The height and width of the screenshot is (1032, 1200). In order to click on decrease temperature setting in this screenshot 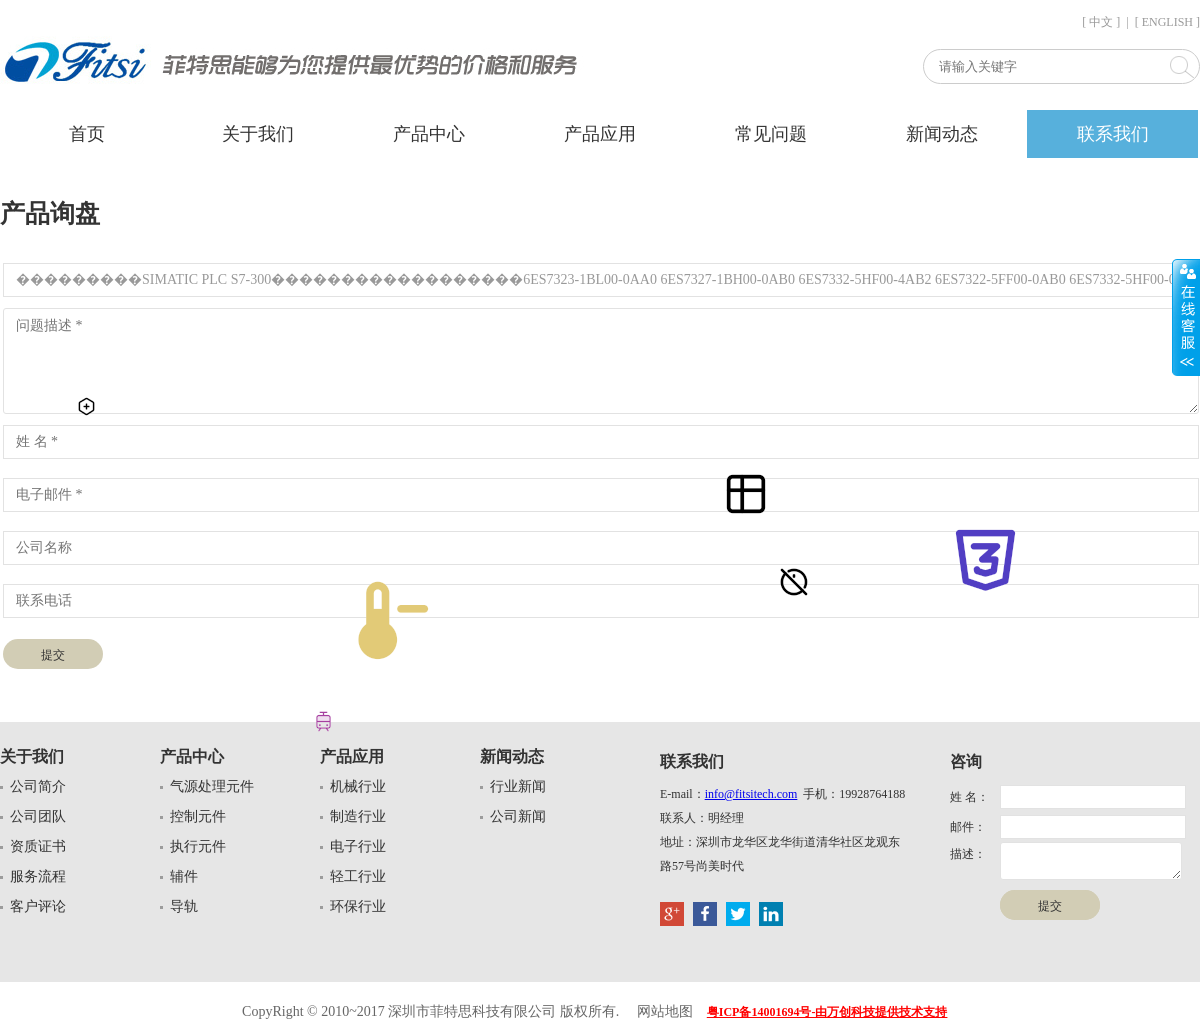, I will do `click(385, 620)`.